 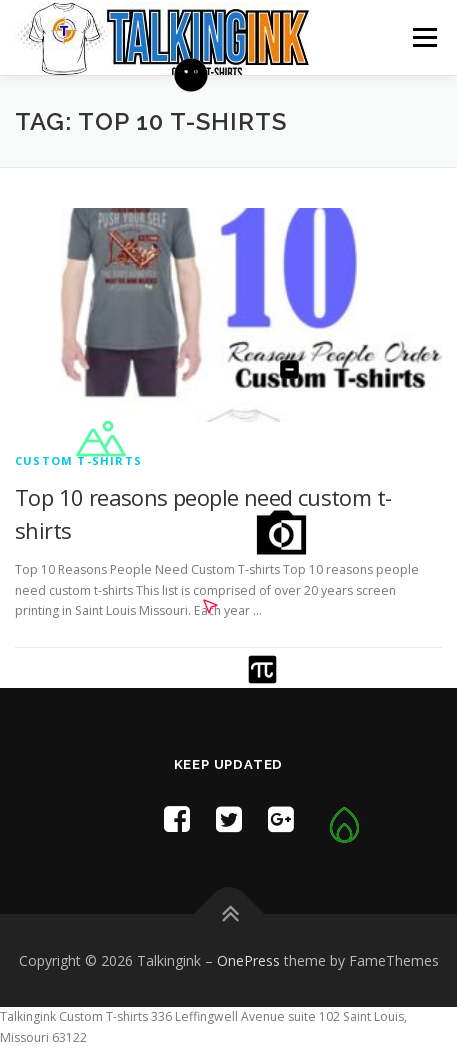 I want to click on access mathematical or scientific calculator functions, so click(x=262, y=669).